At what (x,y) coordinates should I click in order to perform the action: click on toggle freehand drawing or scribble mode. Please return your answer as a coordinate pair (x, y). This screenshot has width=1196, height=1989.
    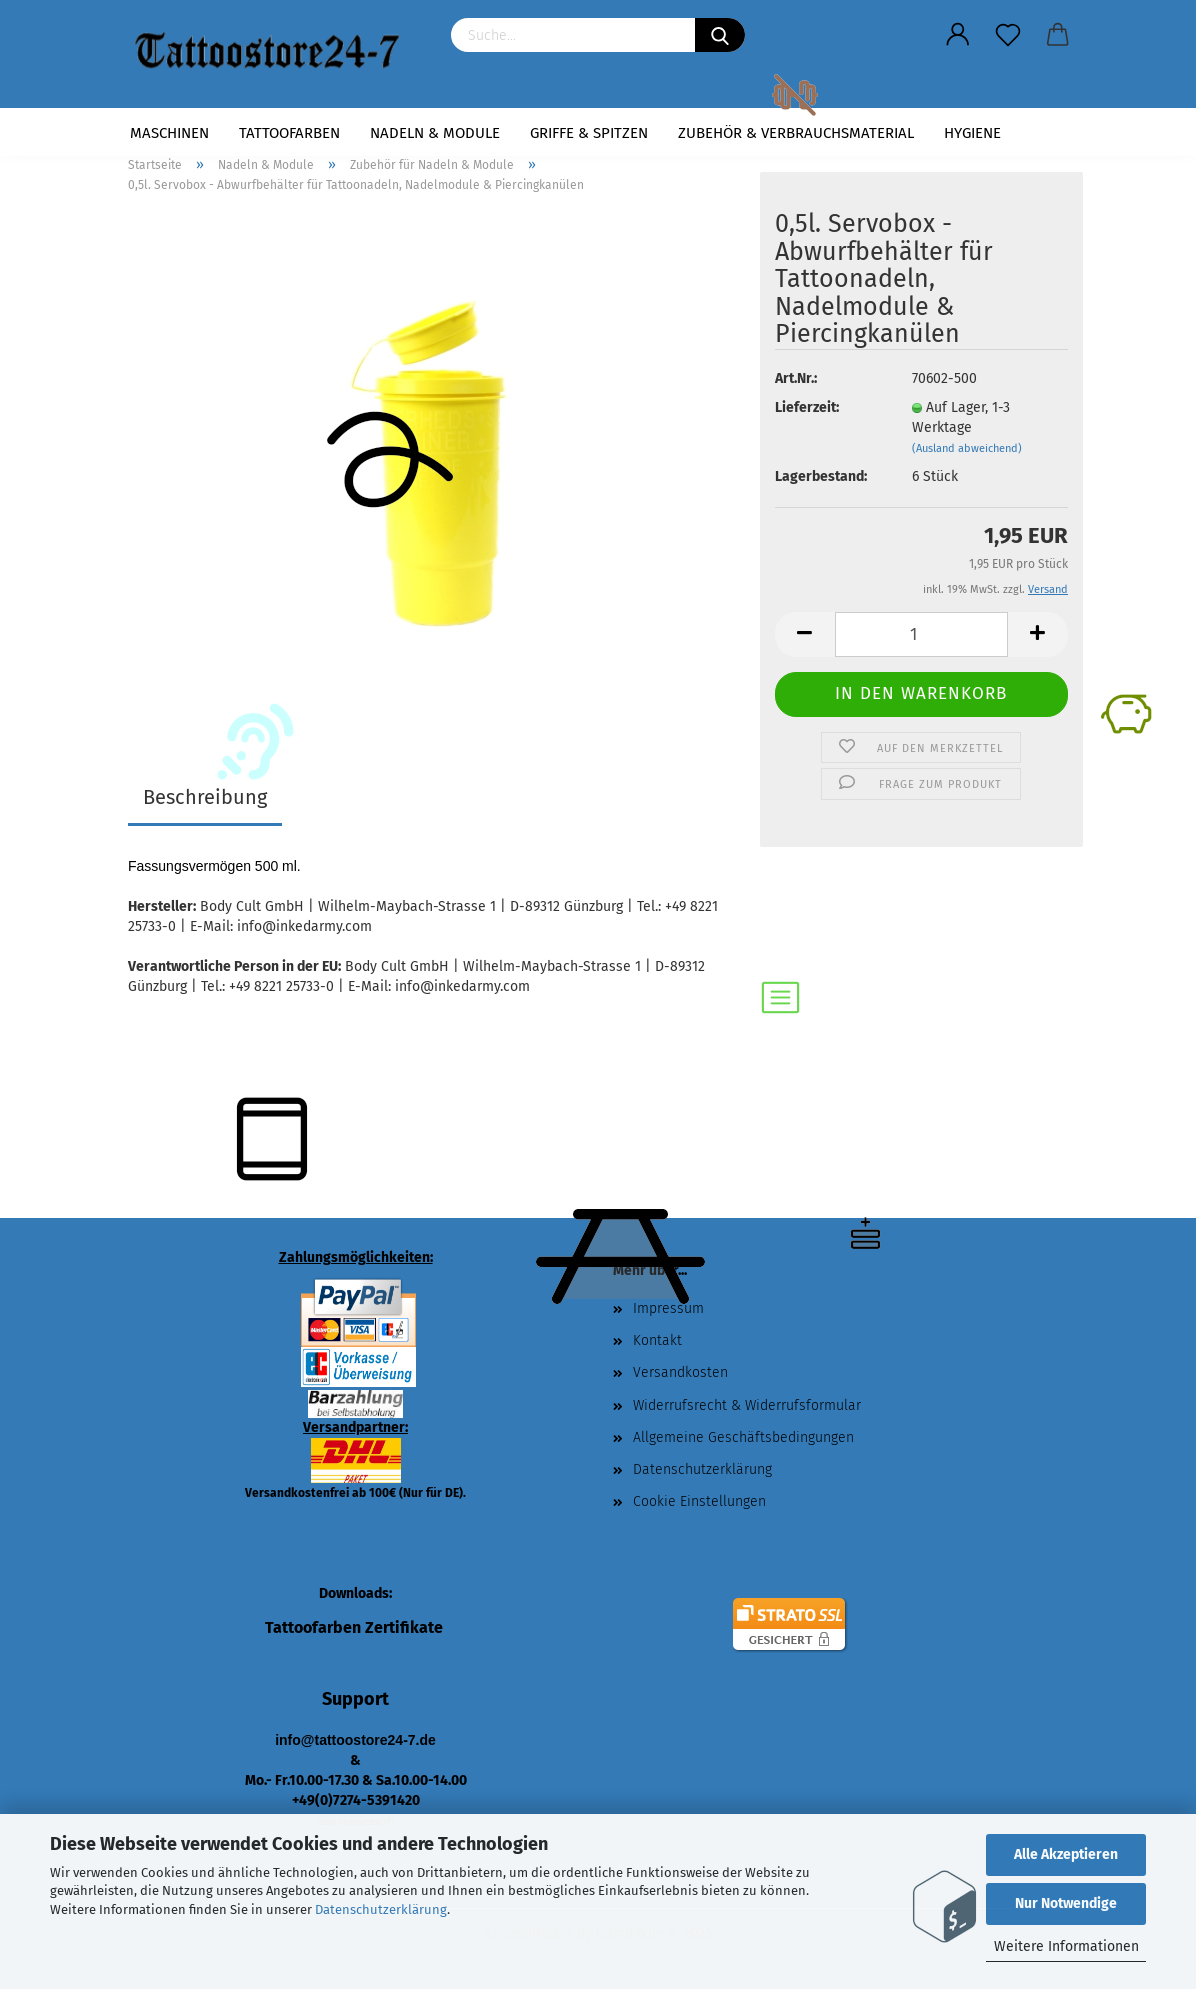
    Looking at the image, I should click on (383, 459).